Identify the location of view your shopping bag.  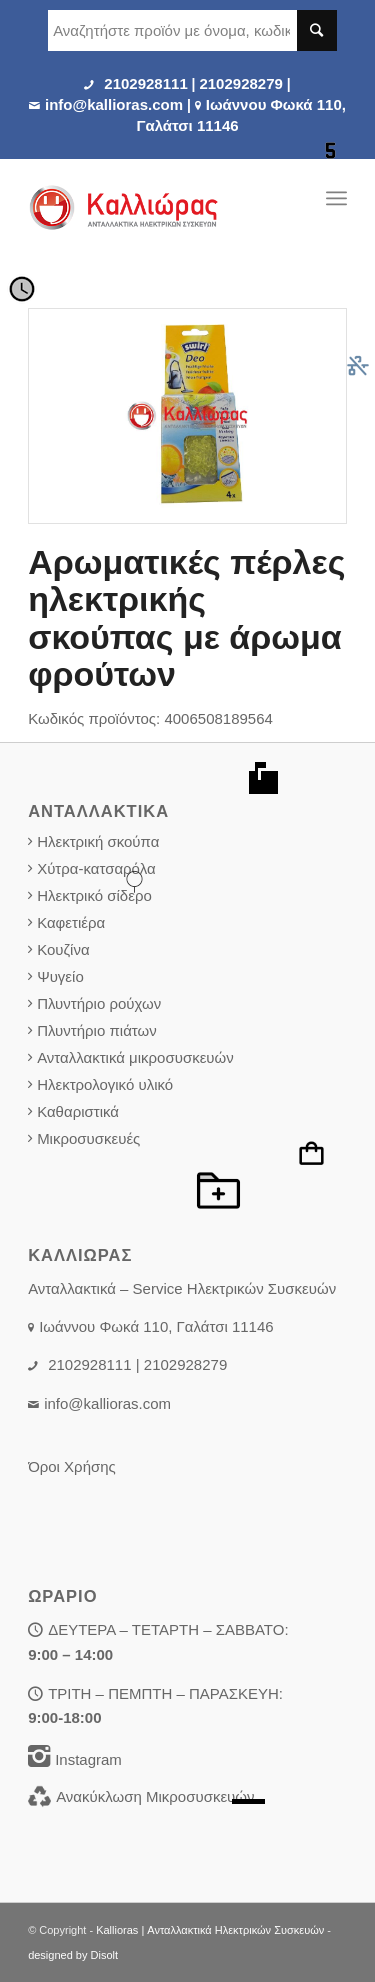
(311, 1154).